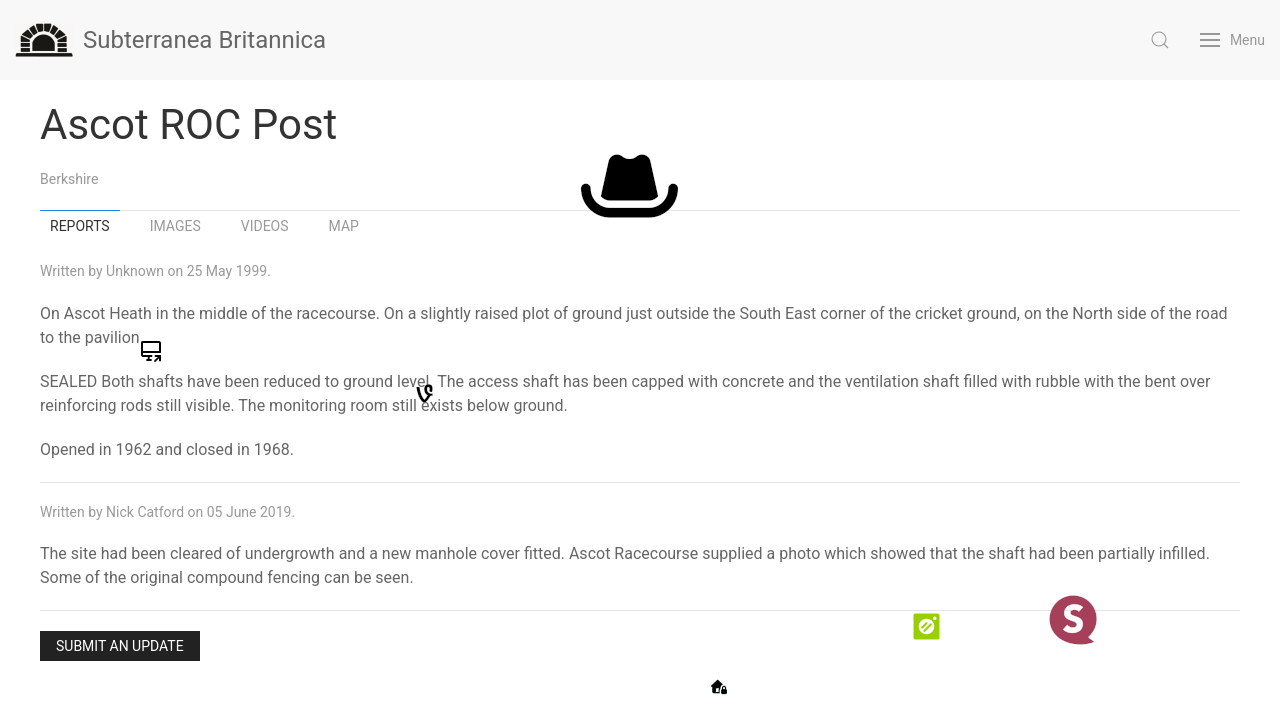  Describe the element at coordinates (629, 188) in the screenshot. I see `select western or country theme` at that location.